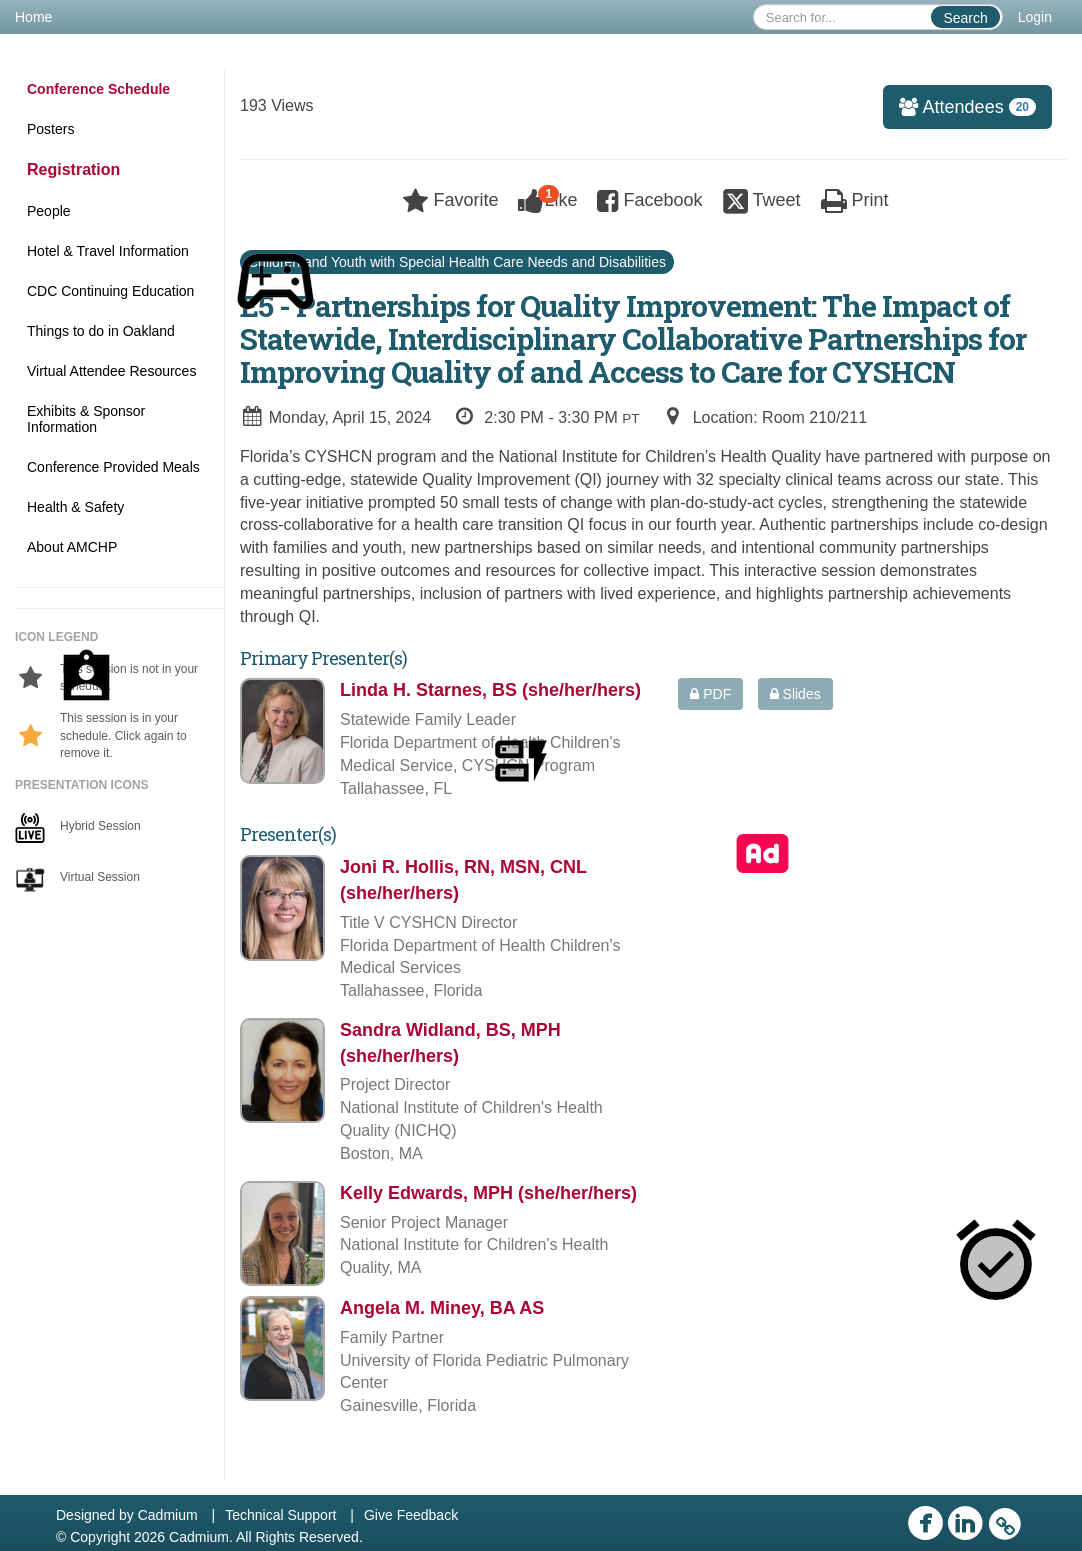  What do you see at coordinates (762, 853) in the screenshot?
I see `indicates an advertisement or sponsored content` at bounding box center [762, 853].